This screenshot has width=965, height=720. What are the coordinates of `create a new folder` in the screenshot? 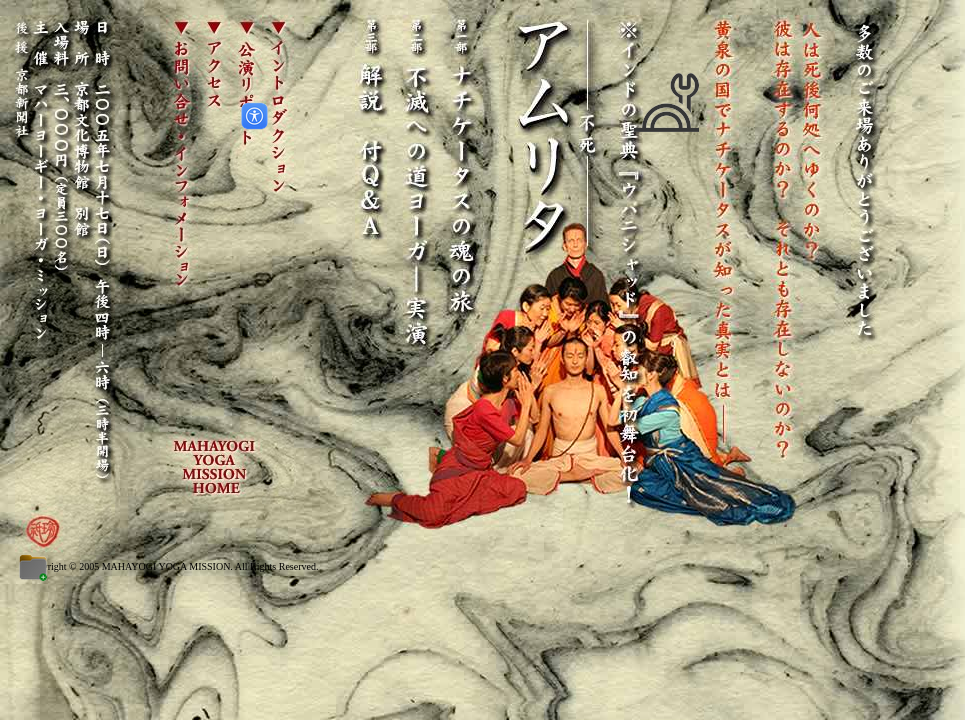 It's located at (33, 567).